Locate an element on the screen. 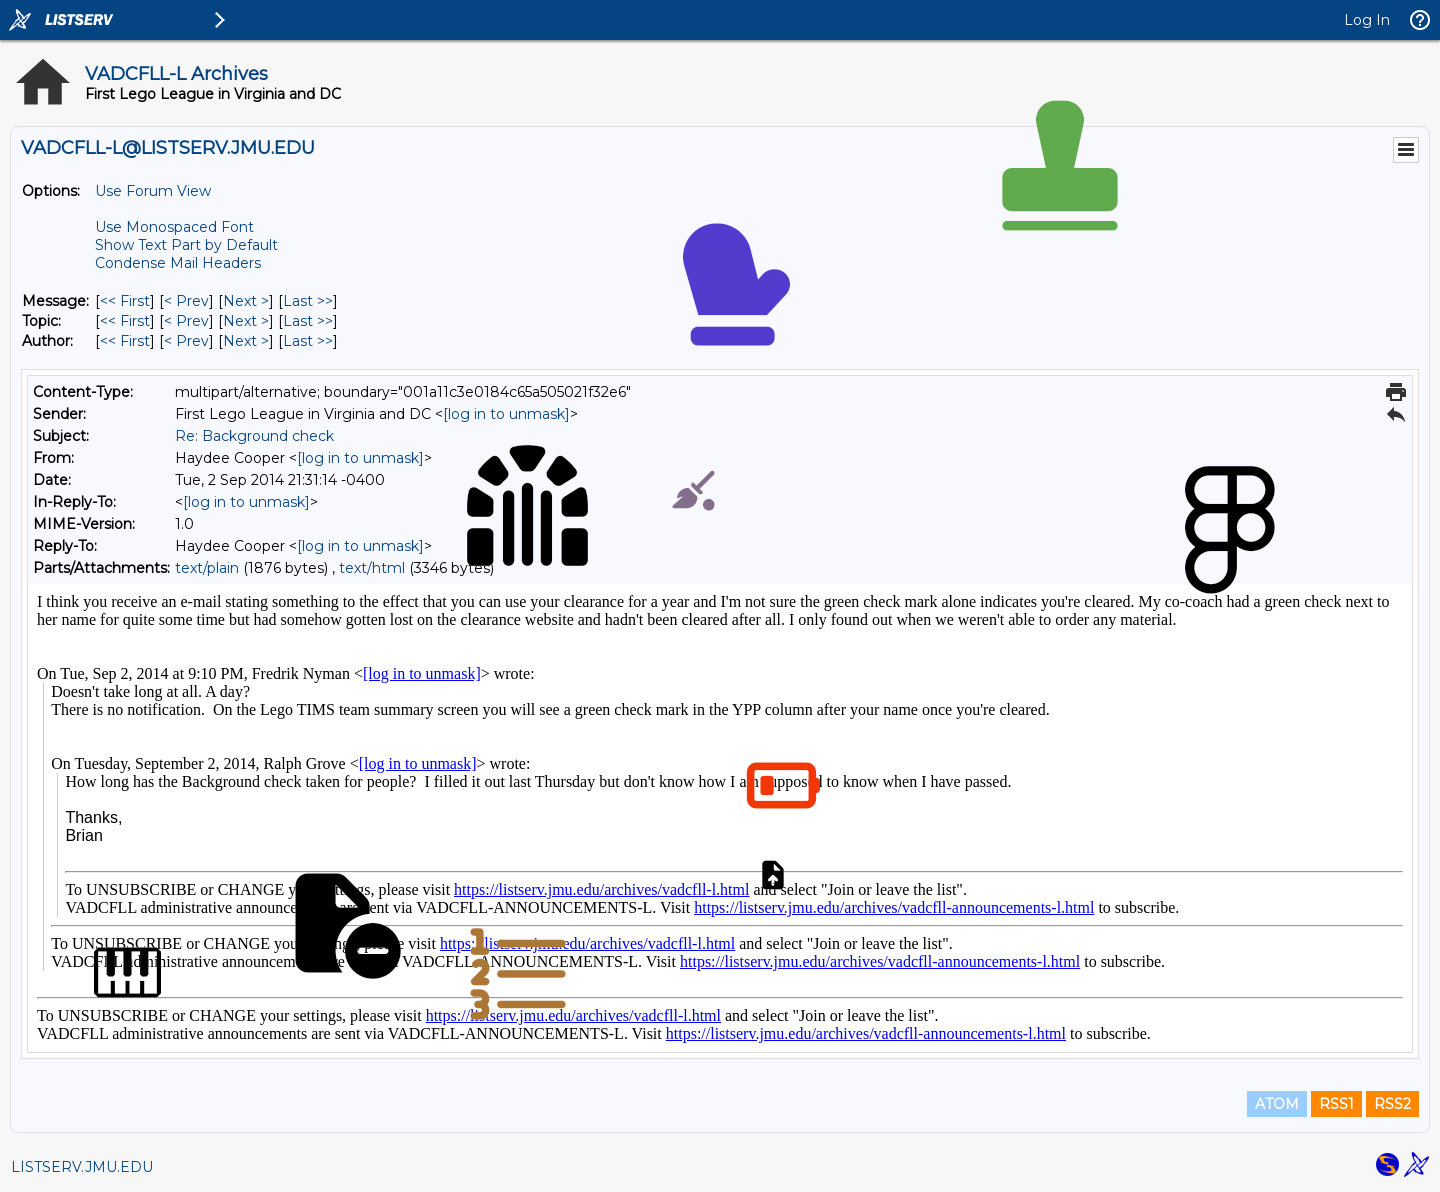 This screenshot has width=1440, height=1192. indicates low battery level at approximately 25% is located at coordinates (781, 785).